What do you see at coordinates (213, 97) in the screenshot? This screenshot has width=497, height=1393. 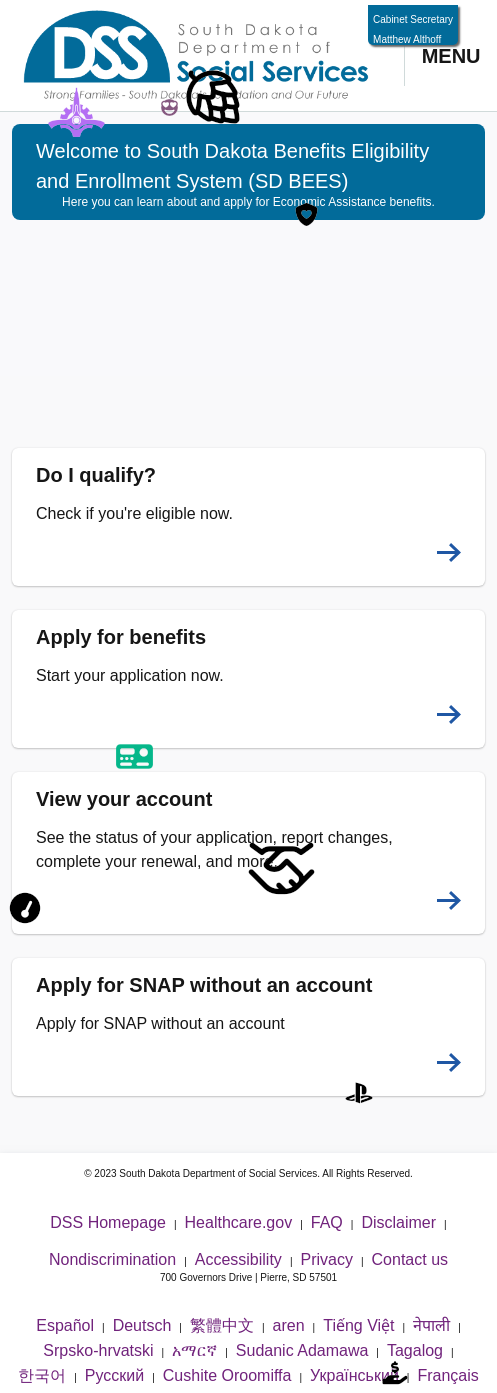 I see `browse or filter craft beer options` at bounding box center [213, 97].